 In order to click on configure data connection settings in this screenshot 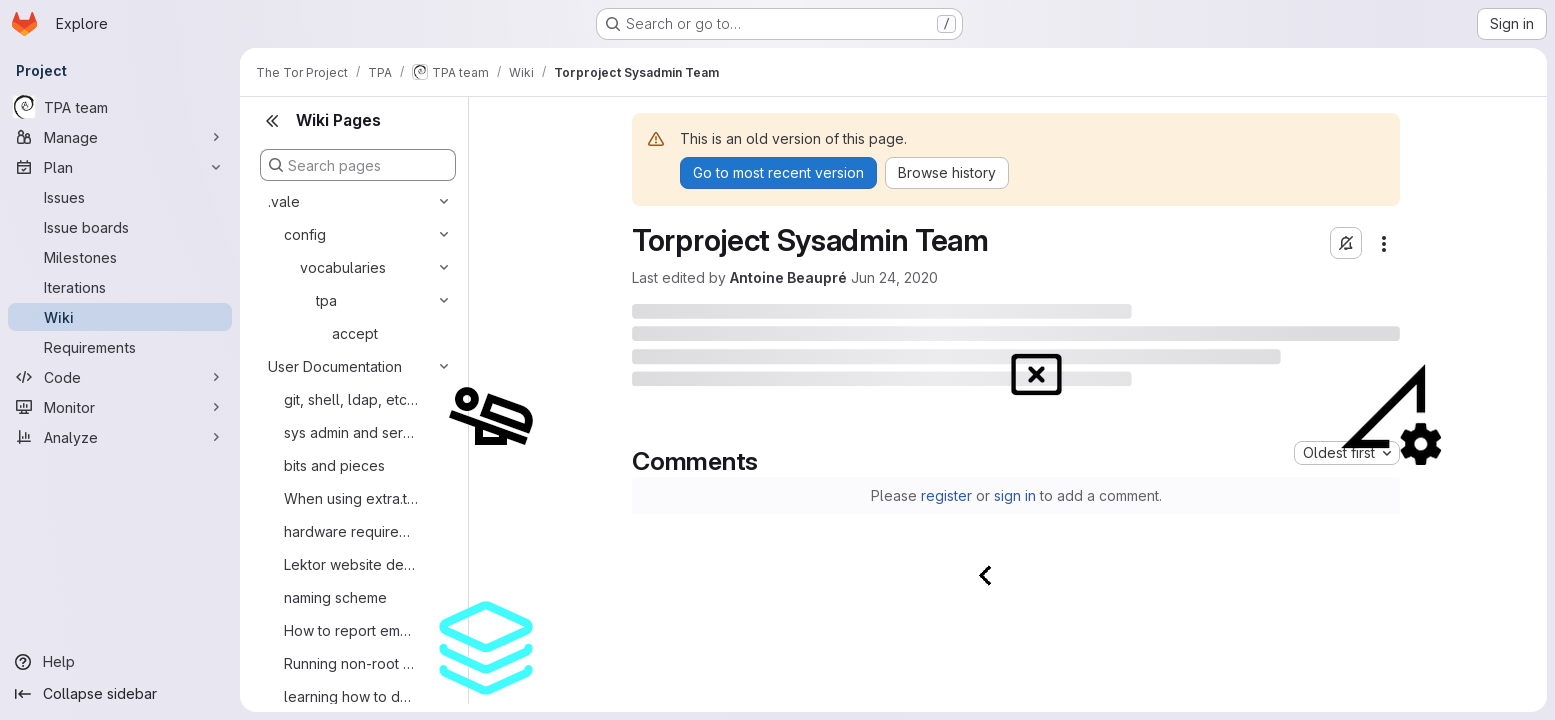, I will do `click(1391, 414)`.